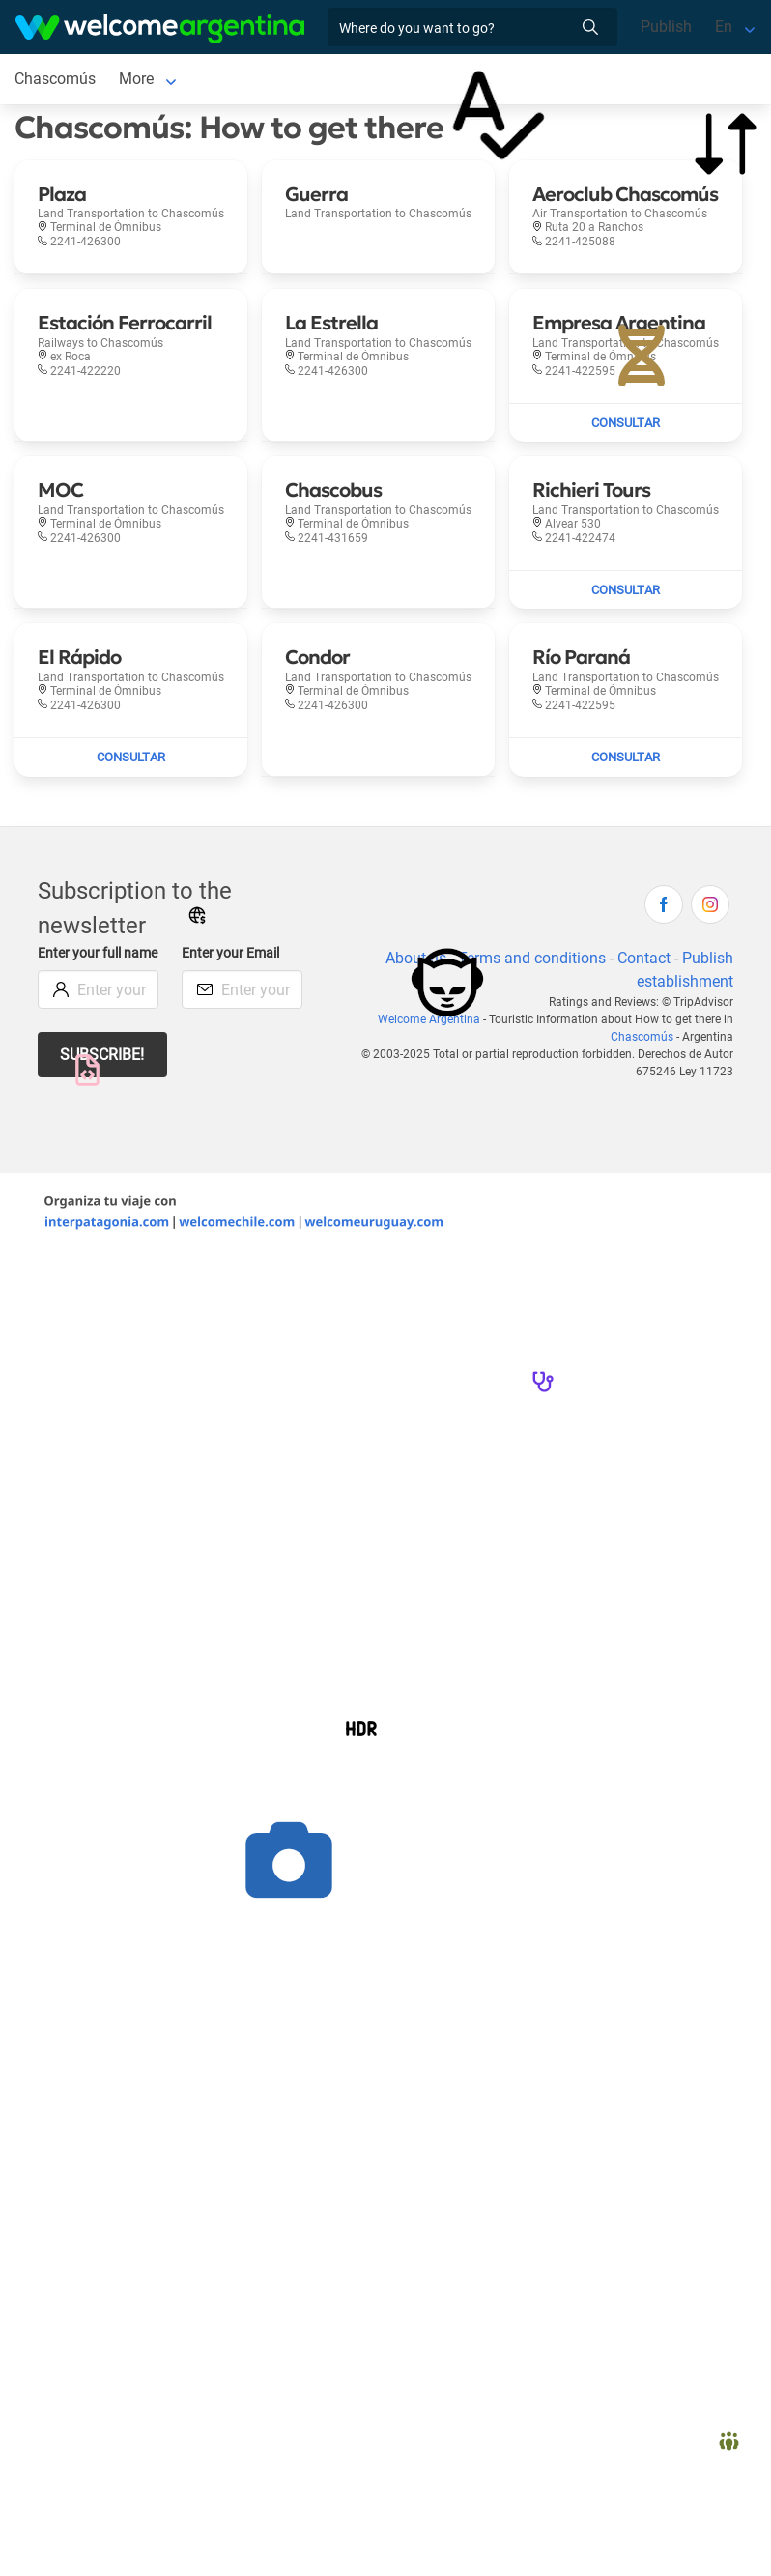 Image resolution: width=771 pixels, height=2576 pixels. Describe the element at coordinates (728, 2441) in the screenshot. I see `view group members` at that location.